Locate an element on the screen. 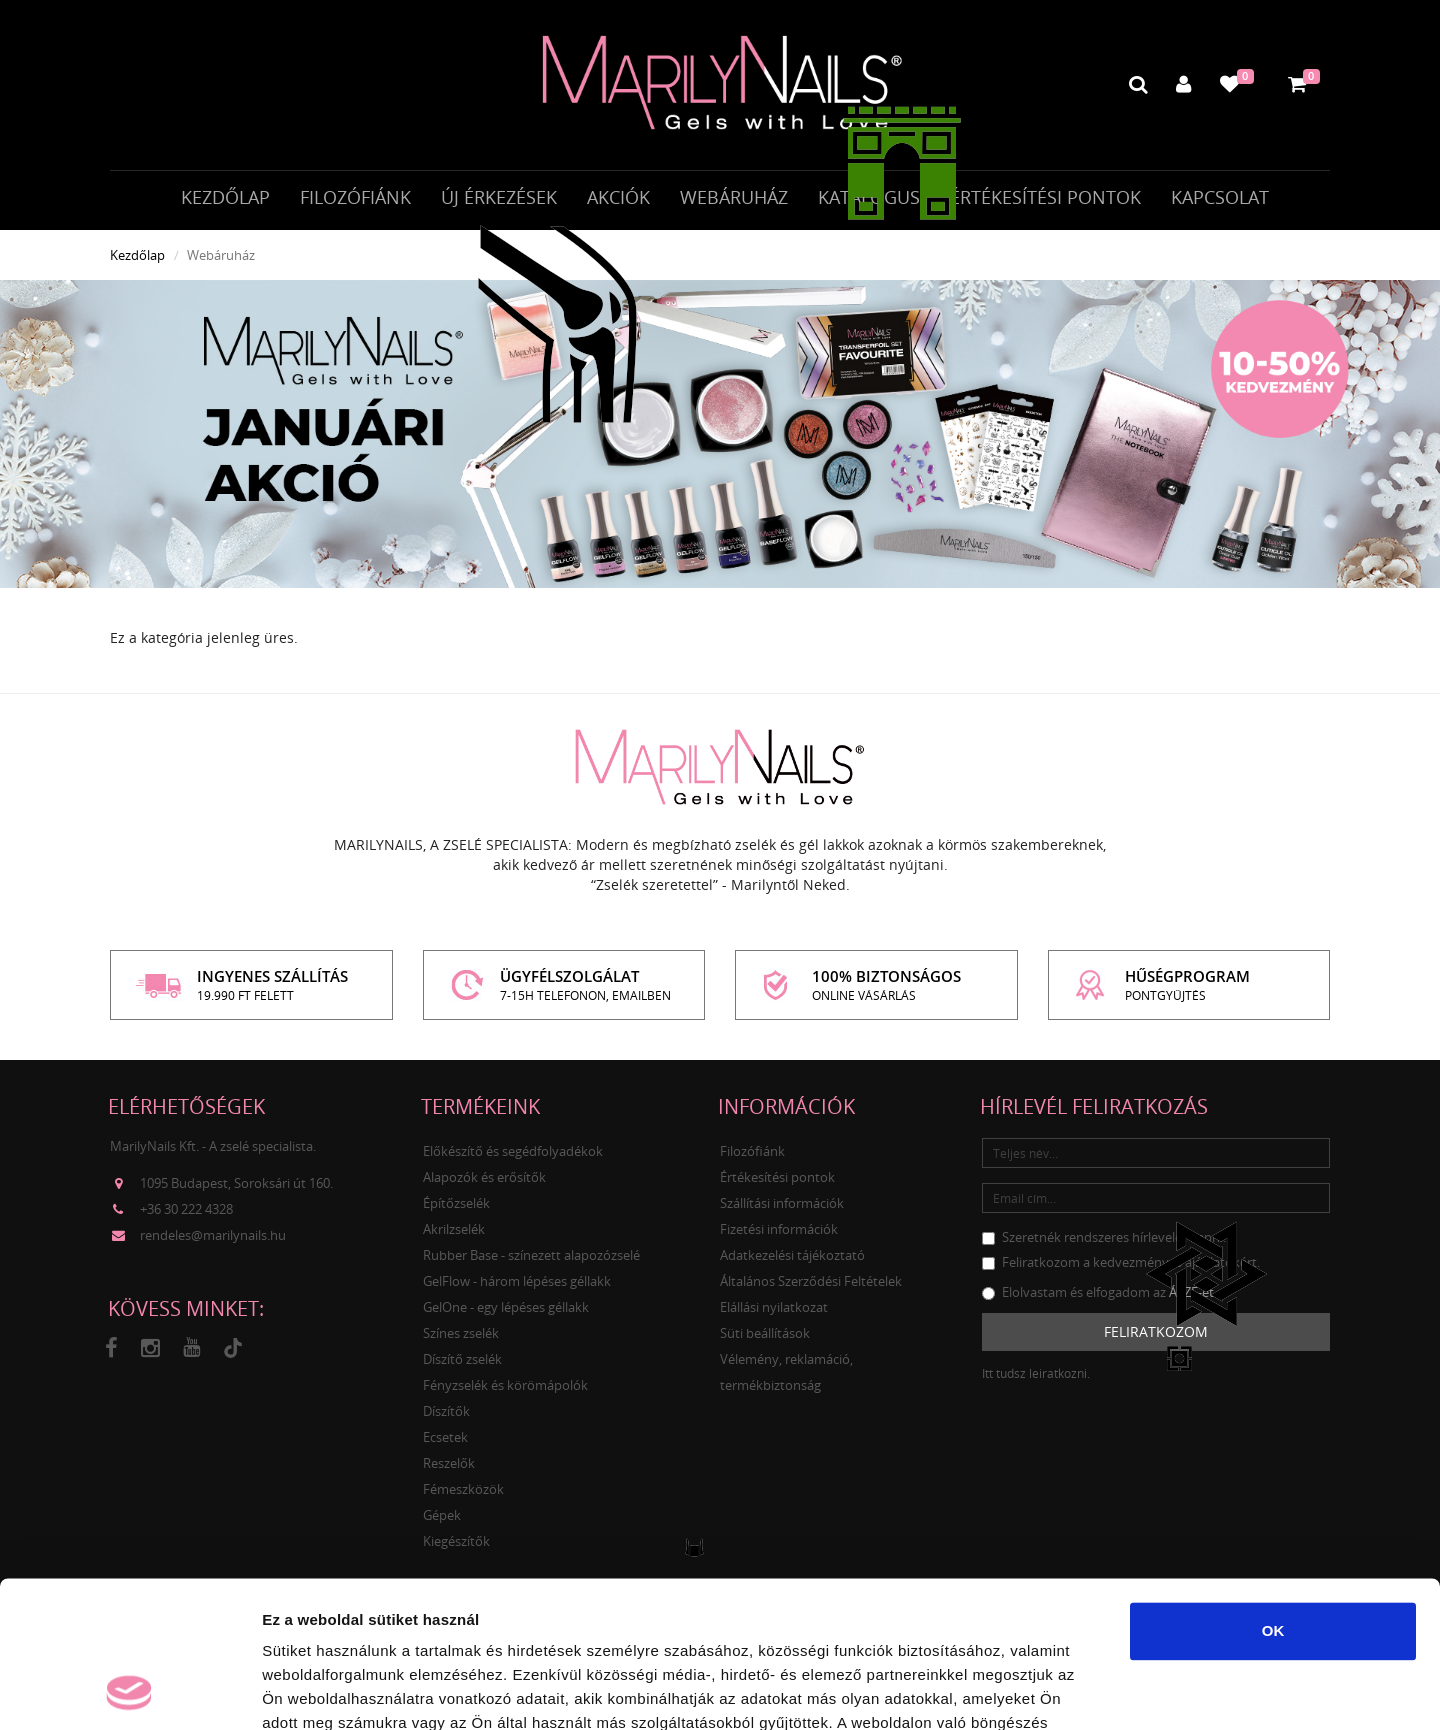 Image resolution: width=1440 pixels, height=1730 pixels. view Paris landmarks or points of interest is located at coordinates (902, 153).